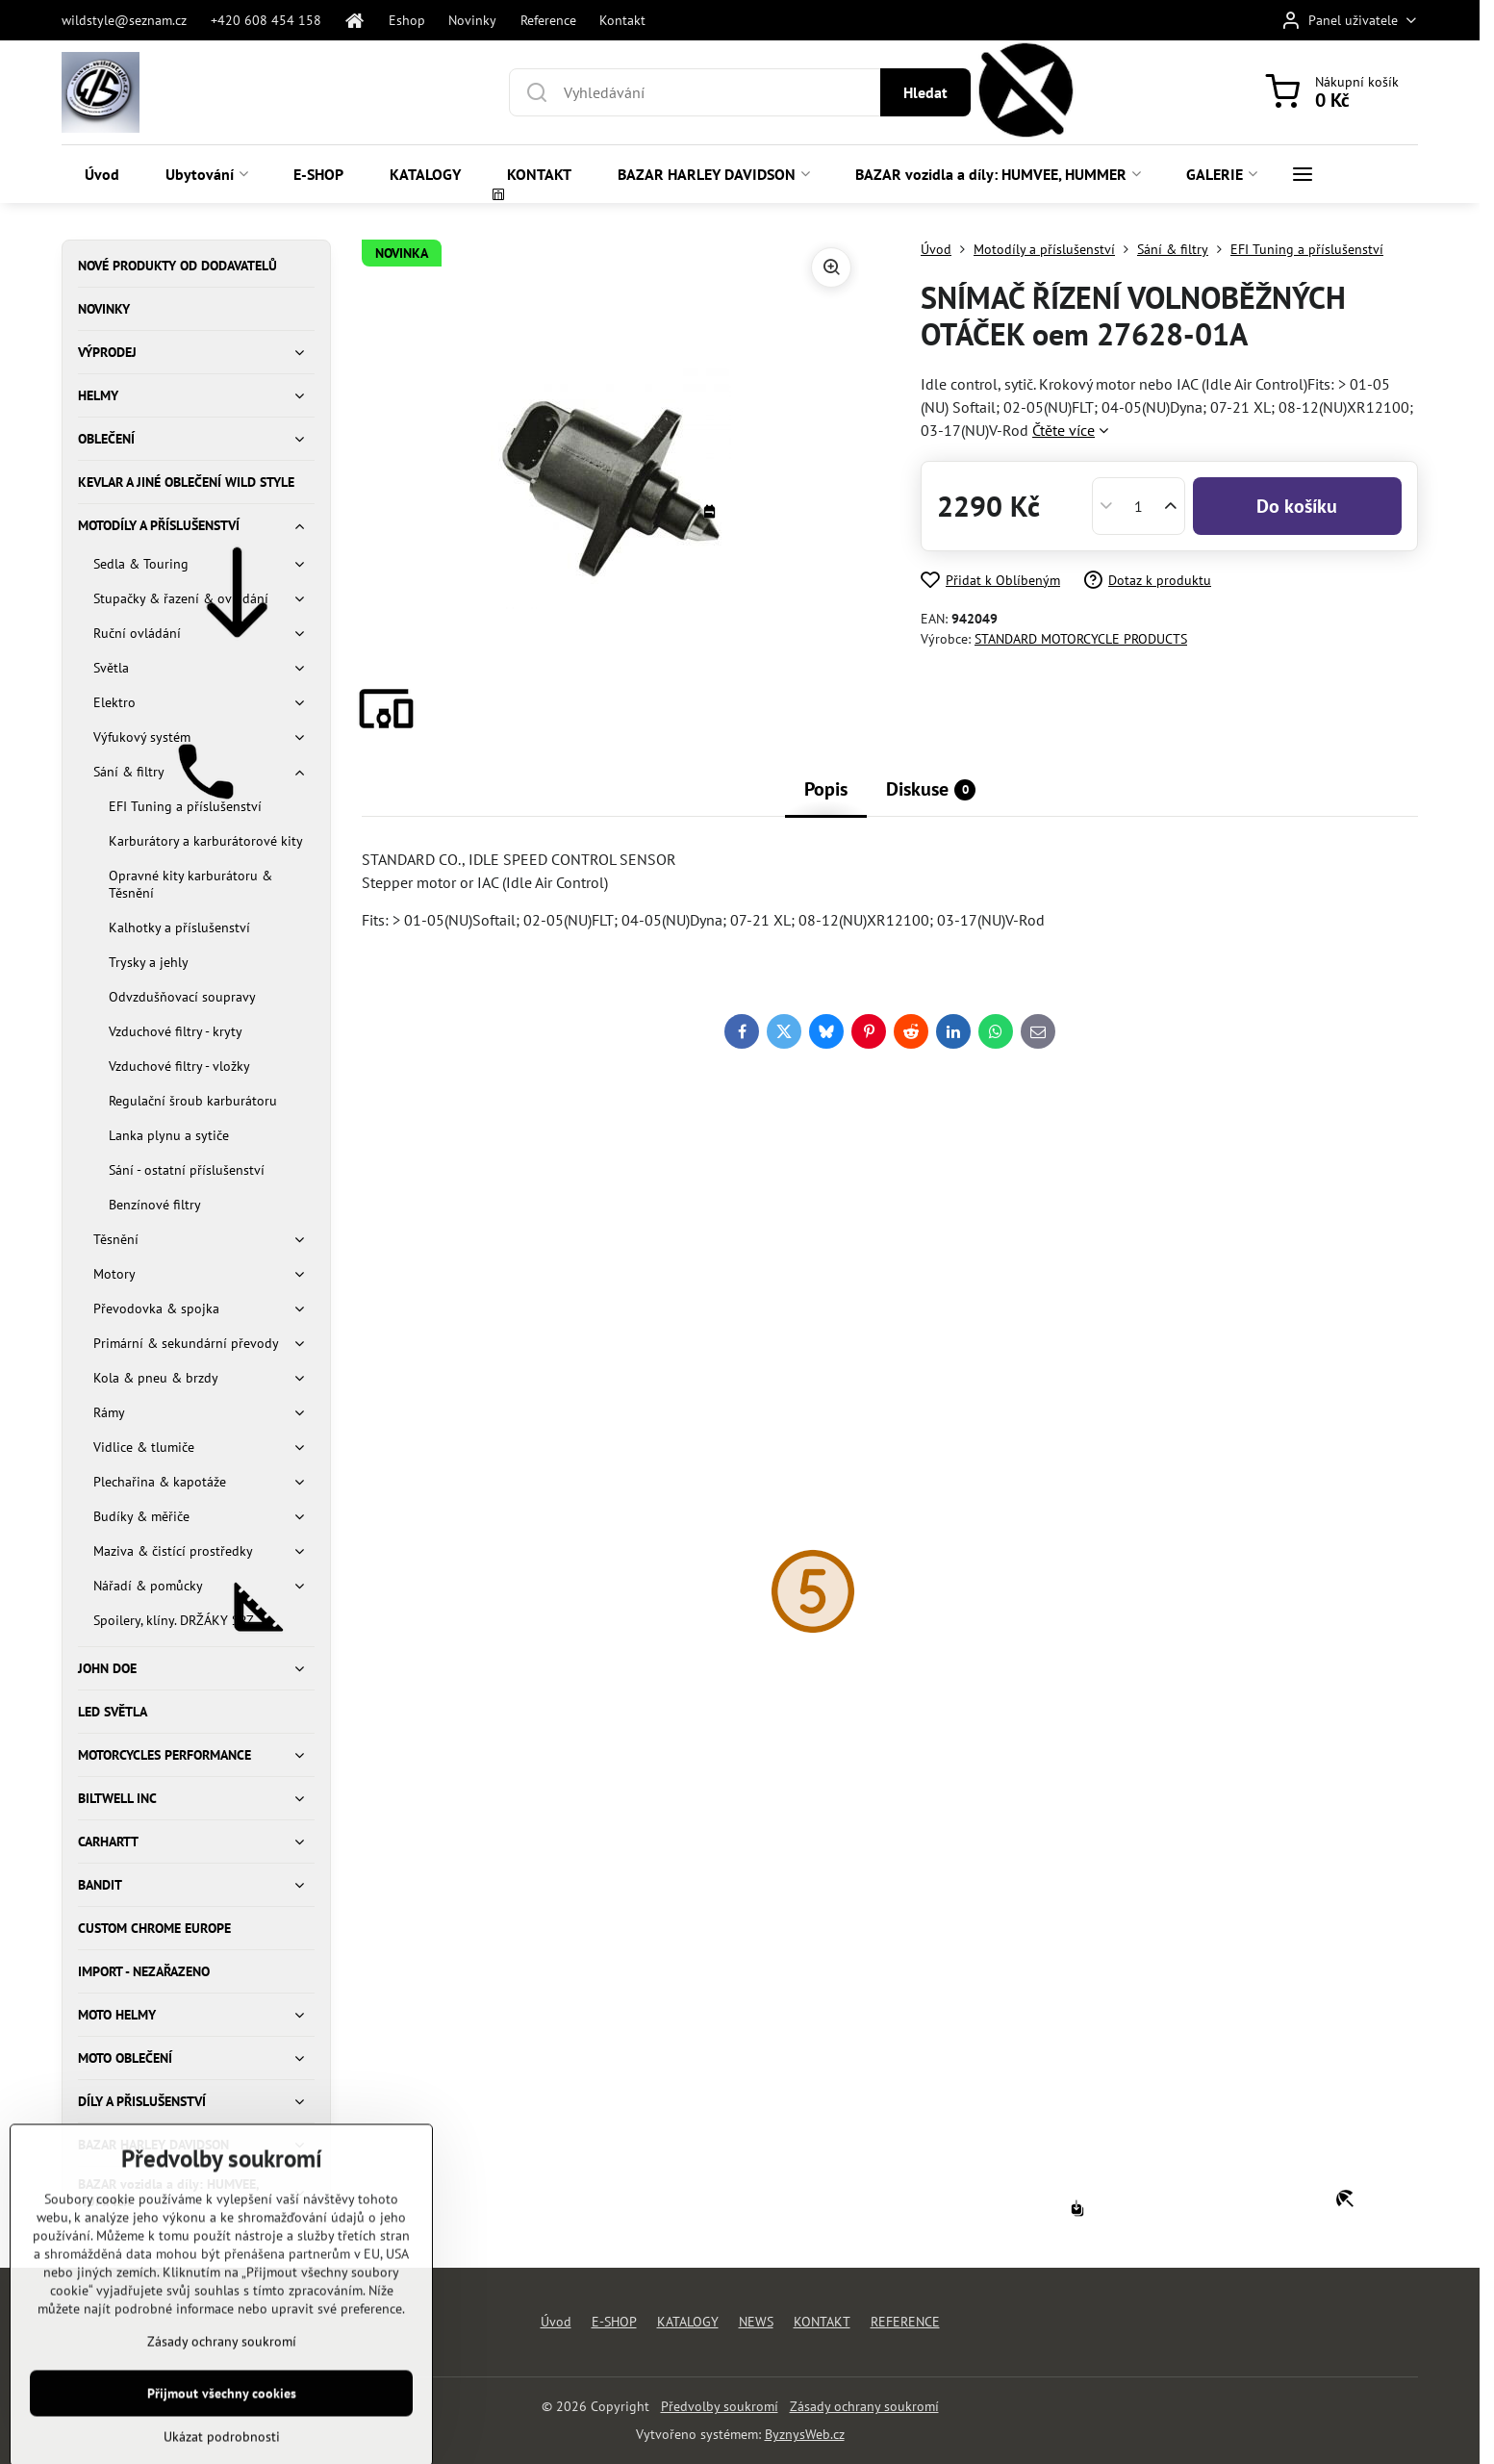  I want to click on indicates step five in a multi-step process, so click(813, 1591).